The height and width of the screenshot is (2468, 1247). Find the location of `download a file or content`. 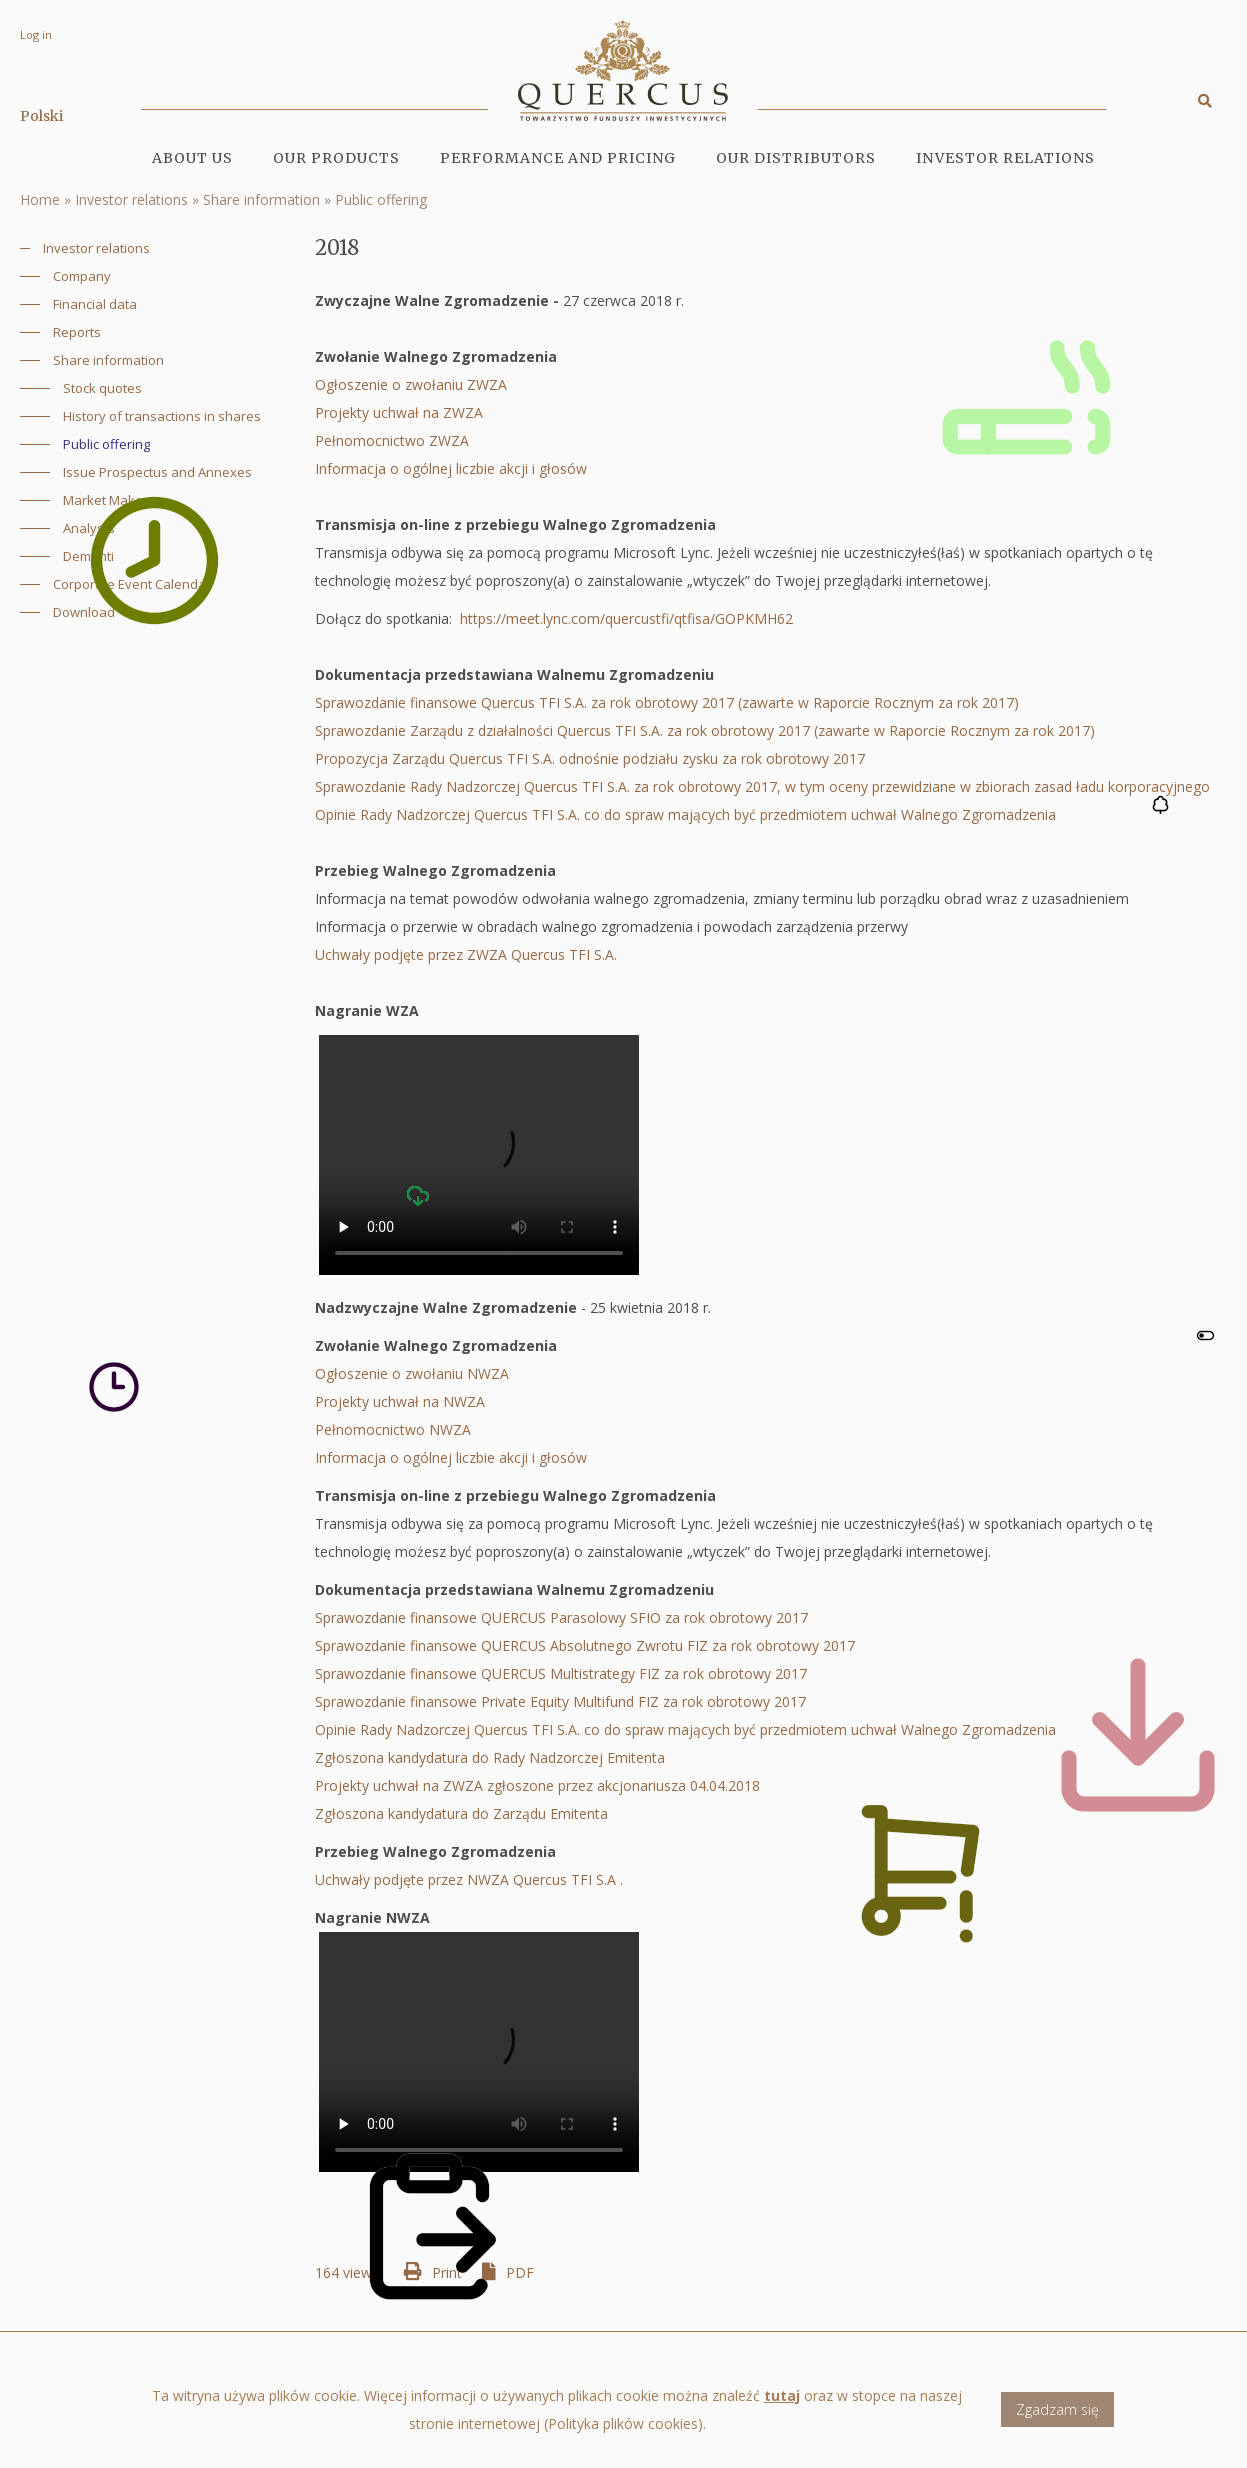

download a file or content is located at coordinates (1138, 1735).